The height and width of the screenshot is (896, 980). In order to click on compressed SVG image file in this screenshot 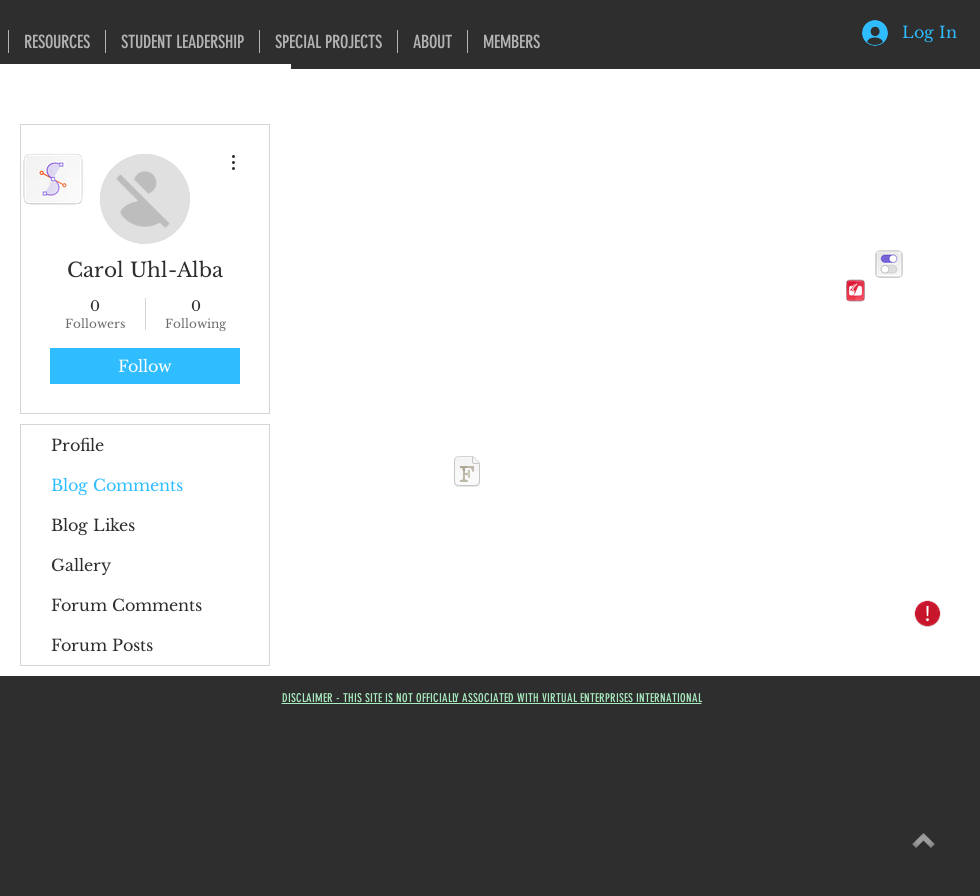, I will do `click(53, 177)`.